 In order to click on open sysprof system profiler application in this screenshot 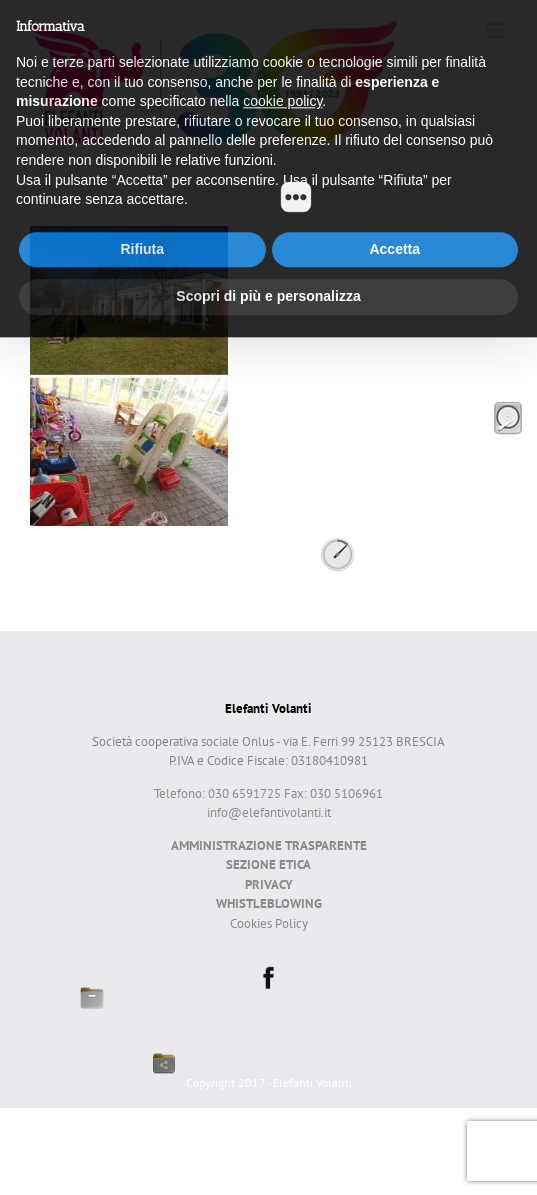, I will do `click(337, 554)`.